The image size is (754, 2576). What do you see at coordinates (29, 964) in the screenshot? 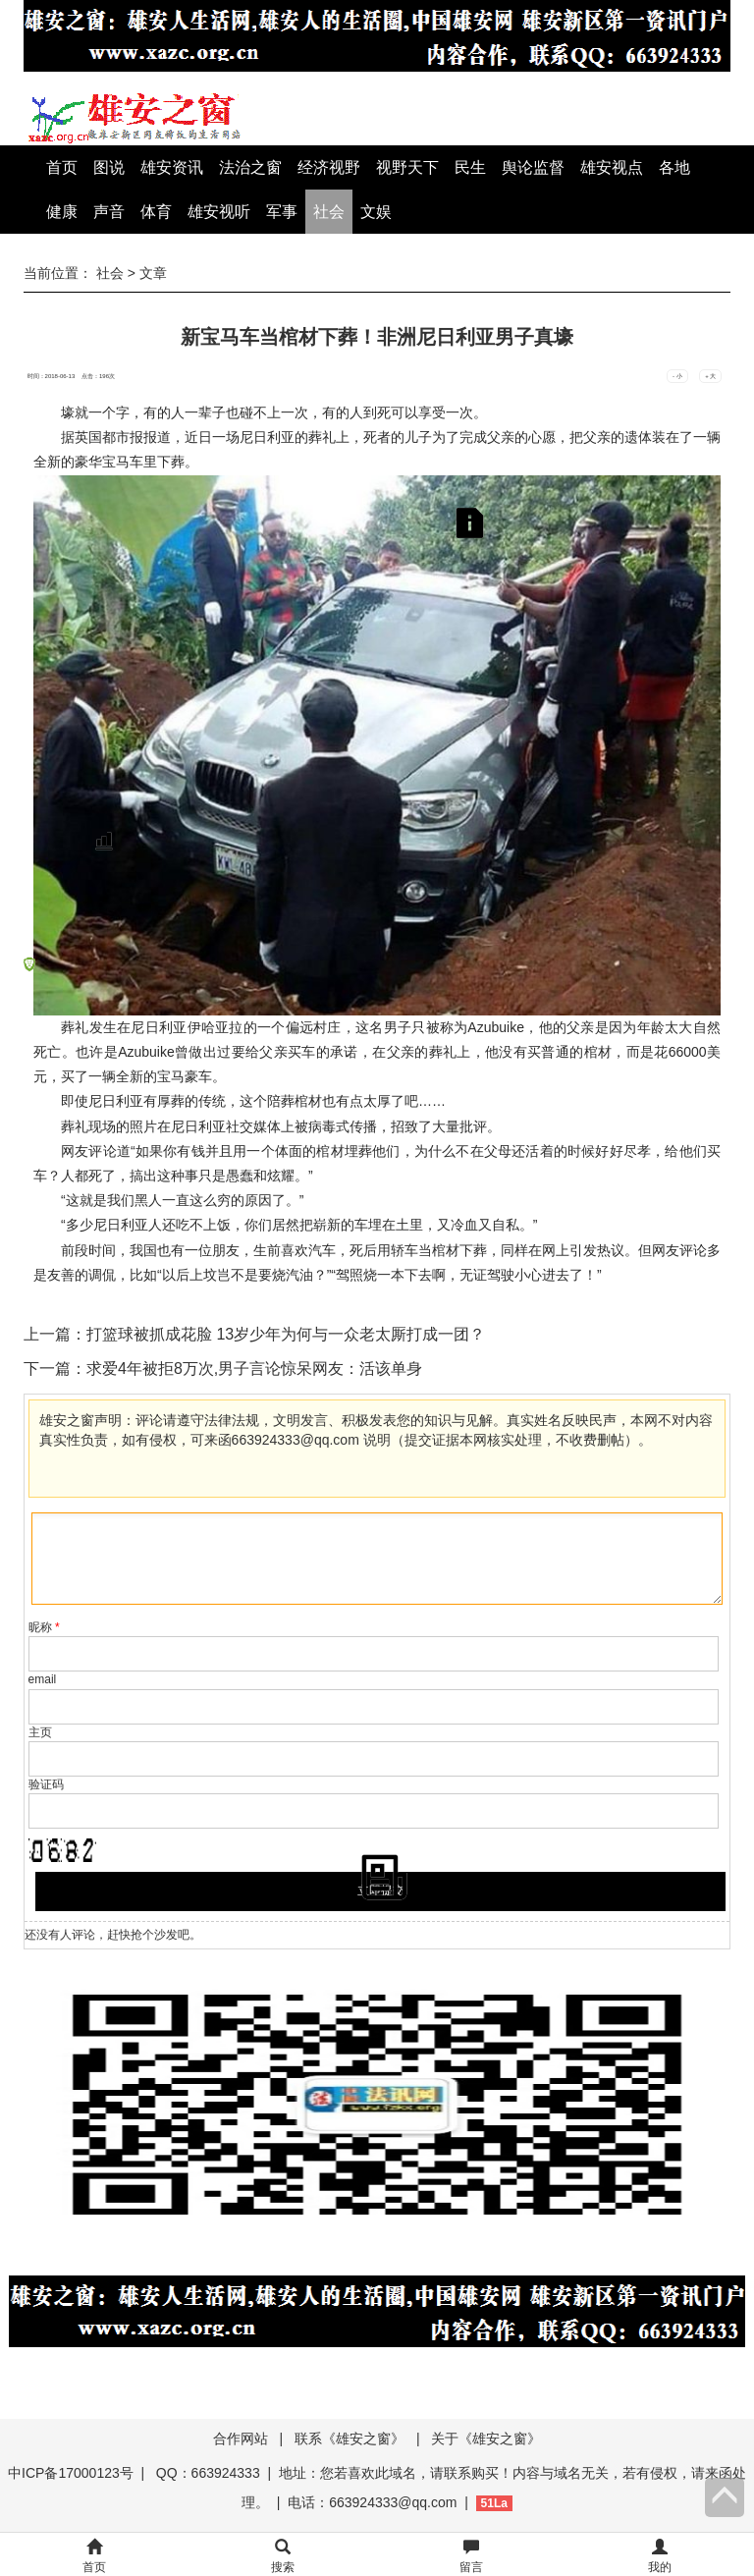
I see `open brave browser` at bounding box center [29, 964].